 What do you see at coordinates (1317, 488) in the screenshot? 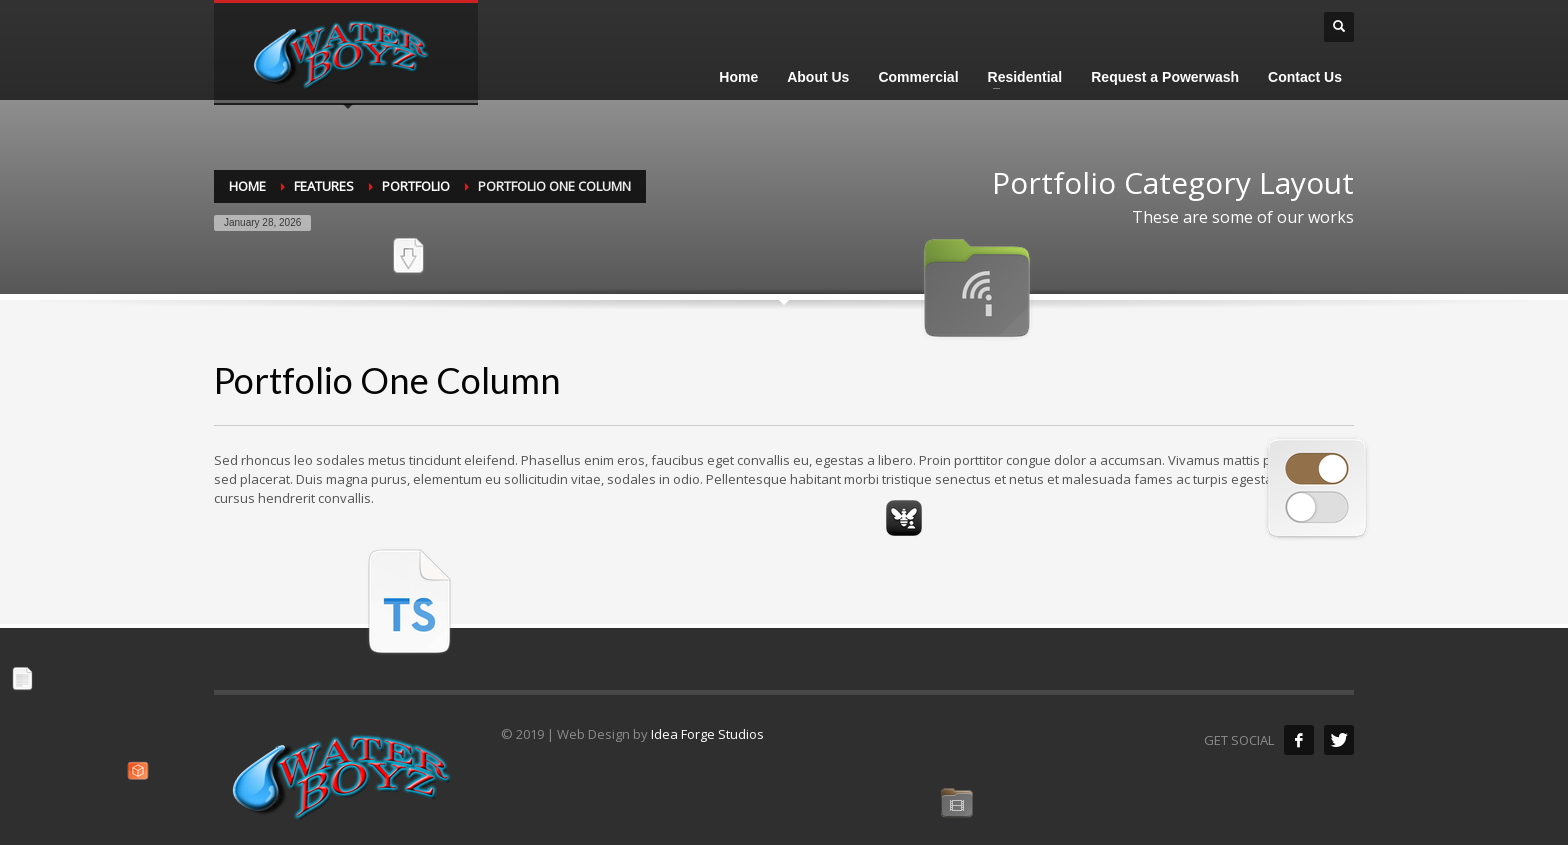
I see `open gnome tweaks to customize desktop settings` at bounding box center [1317, 488].